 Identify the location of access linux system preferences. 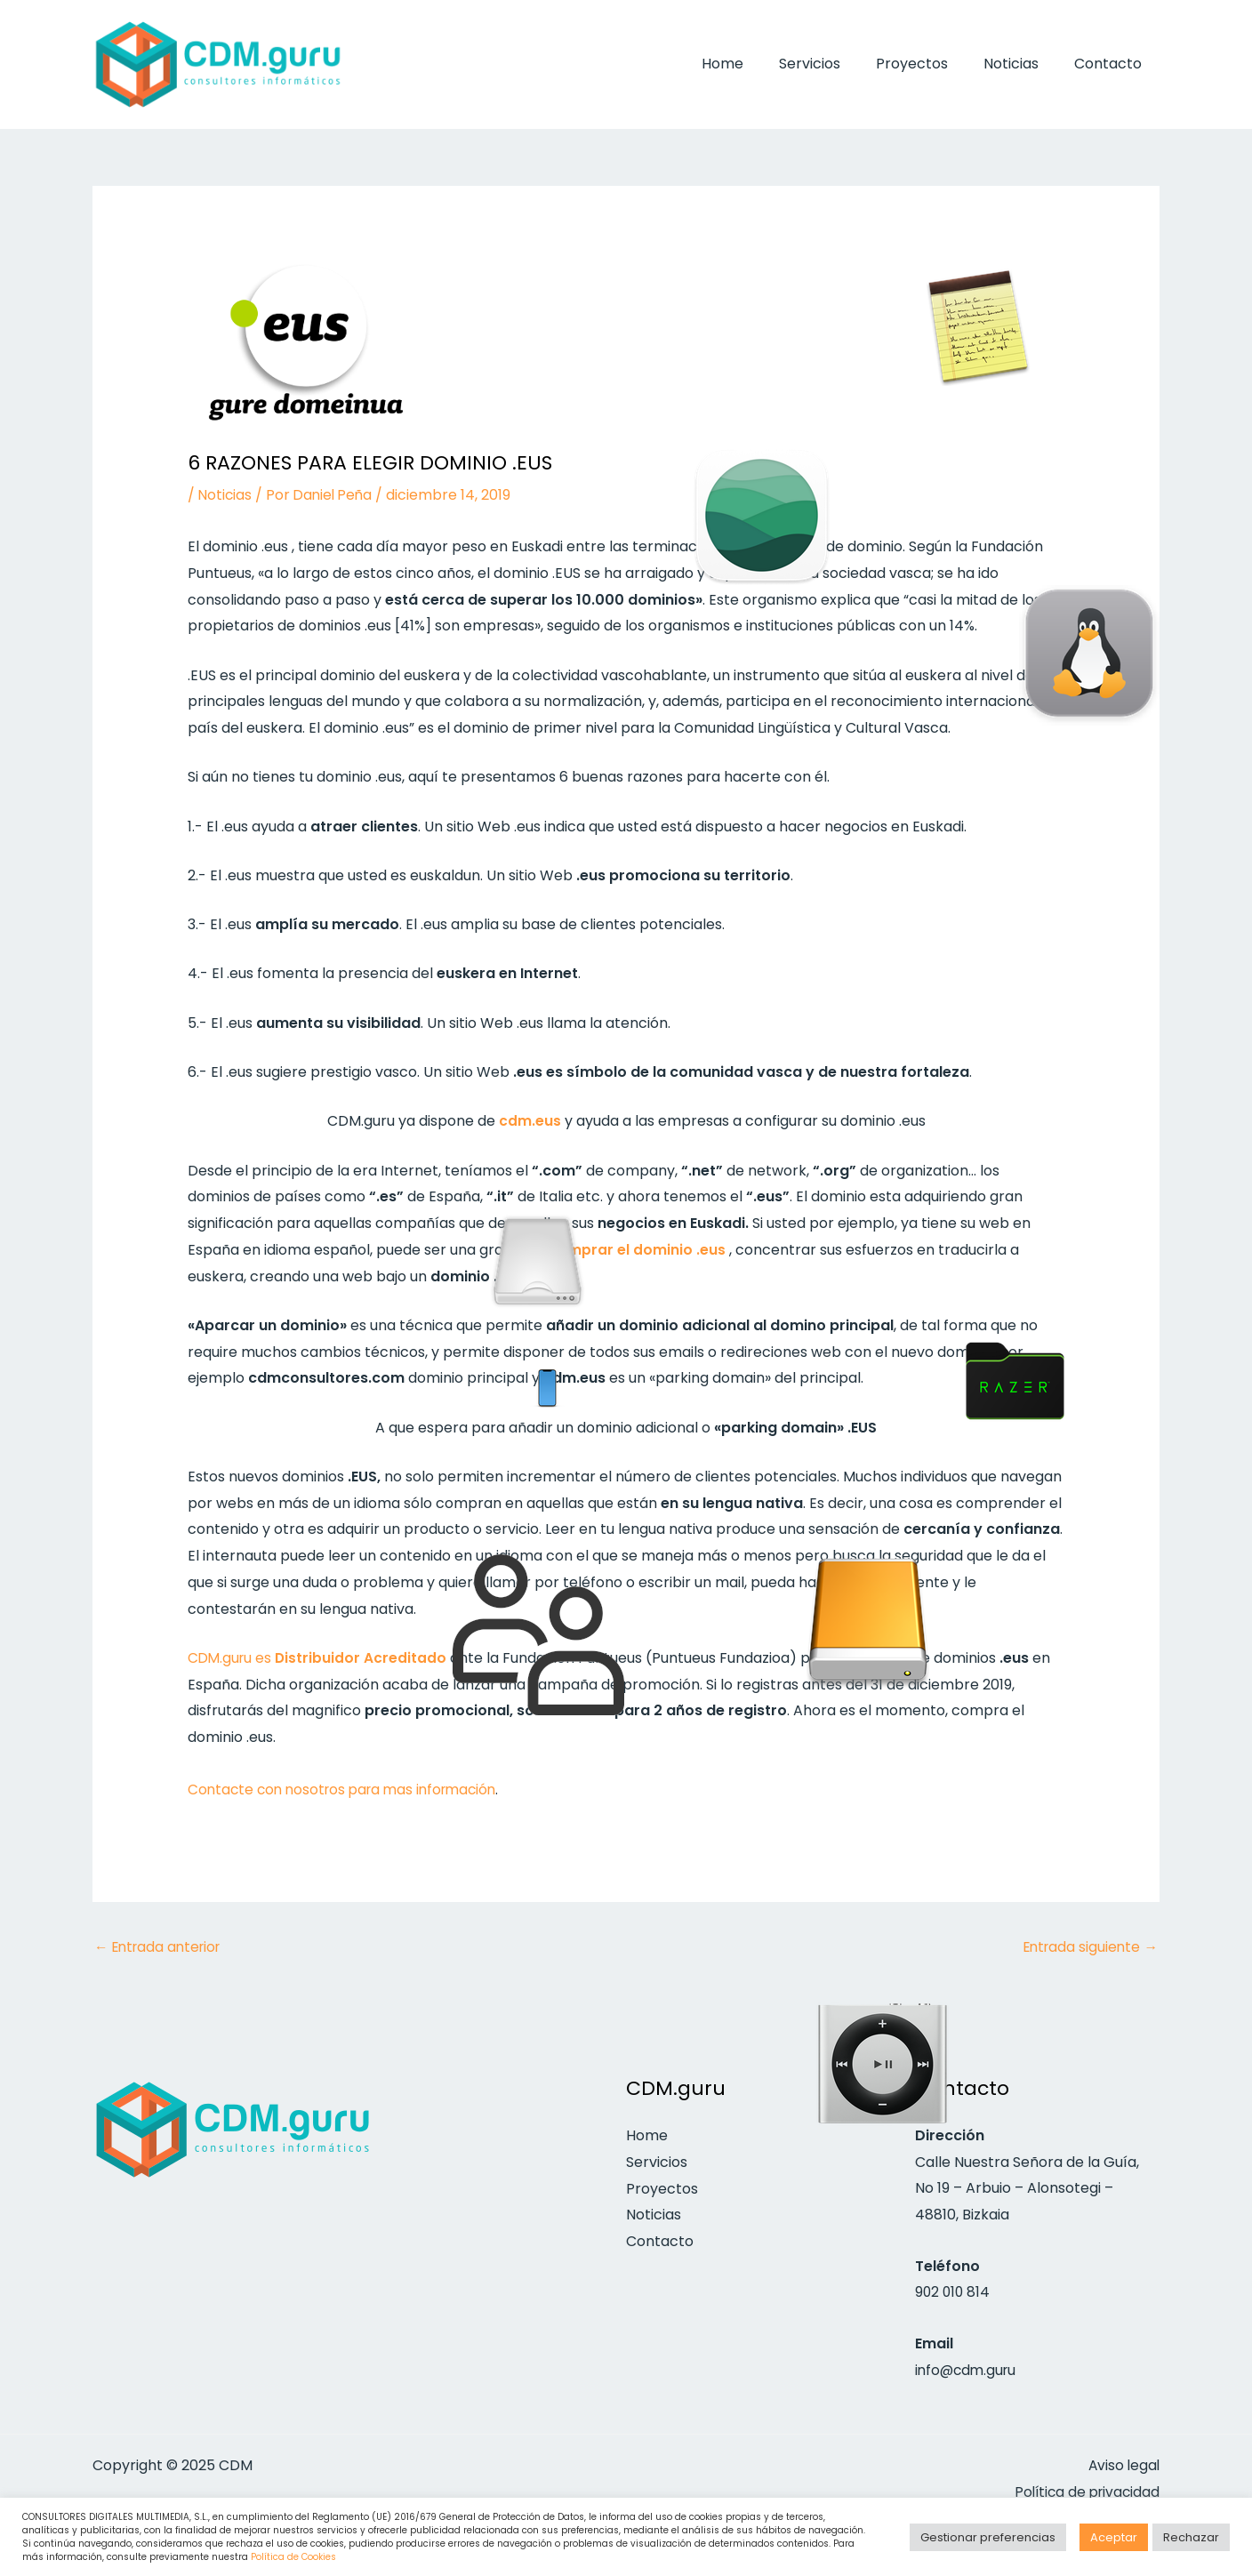
(1089, 655).